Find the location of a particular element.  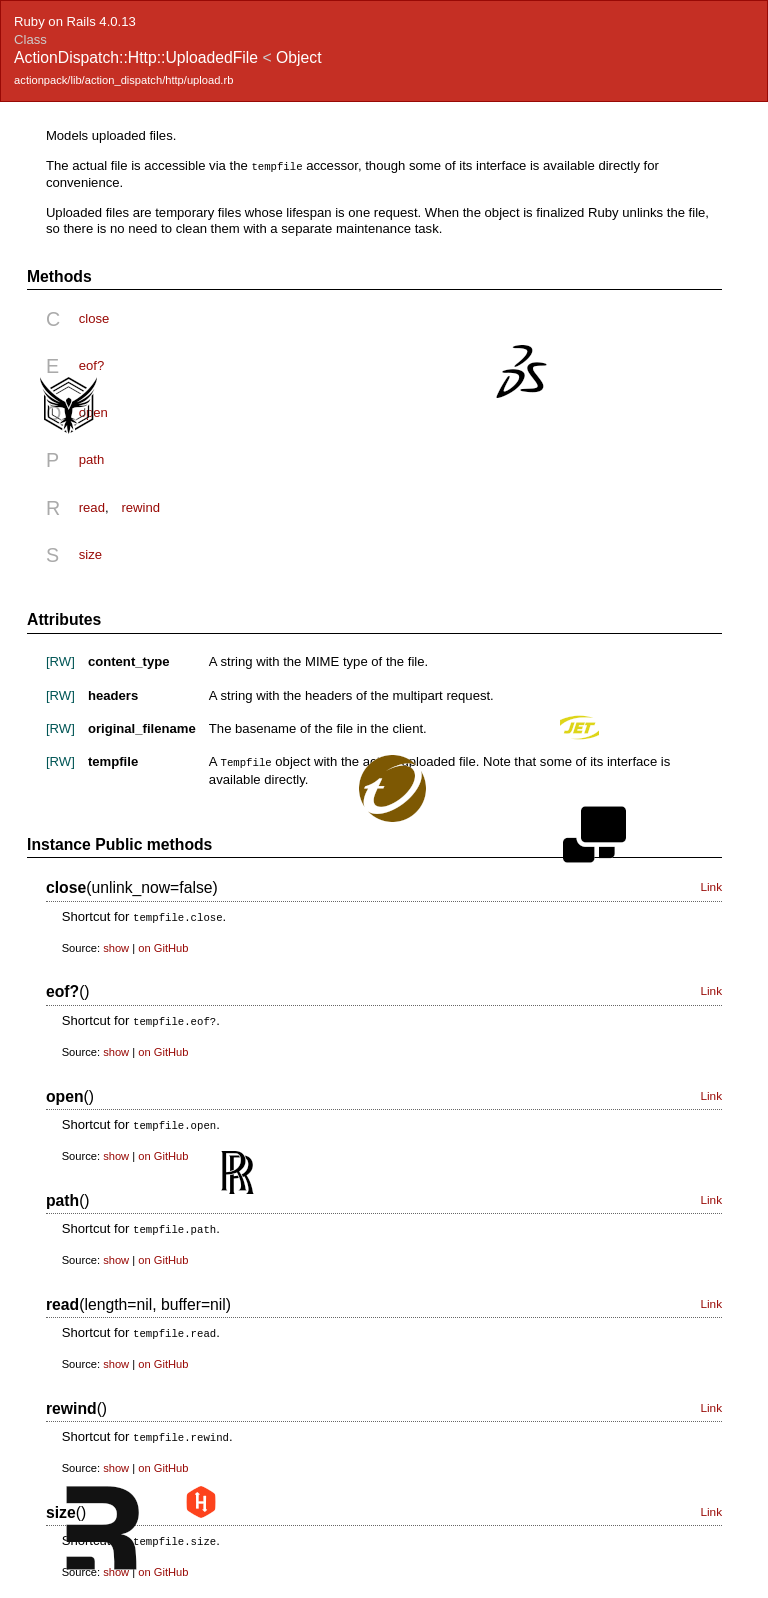

remix run framework logo is located at coordinates (103, 1532).